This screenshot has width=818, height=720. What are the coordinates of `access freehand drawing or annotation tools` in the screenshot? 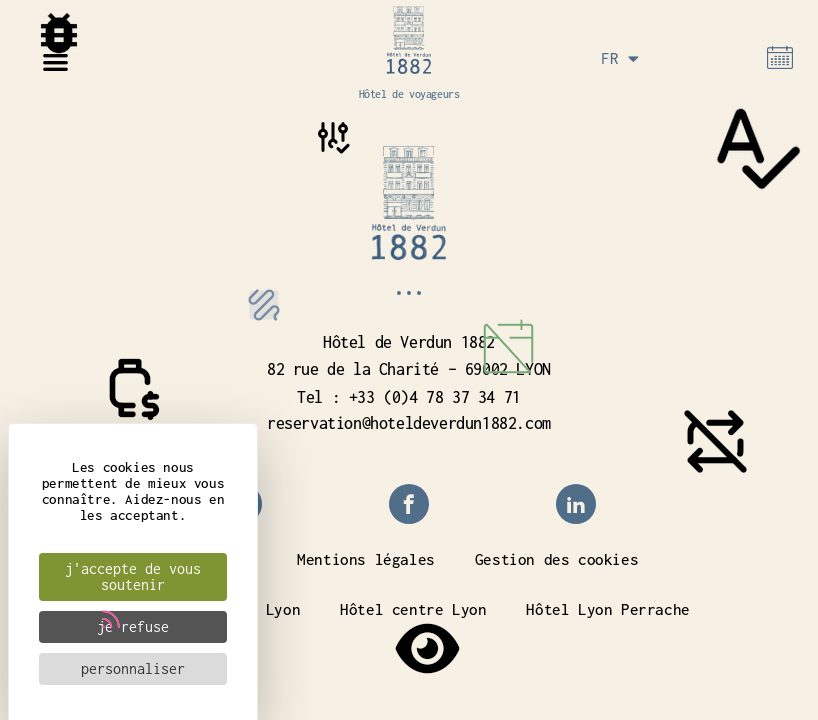 It's located at (264, 305).